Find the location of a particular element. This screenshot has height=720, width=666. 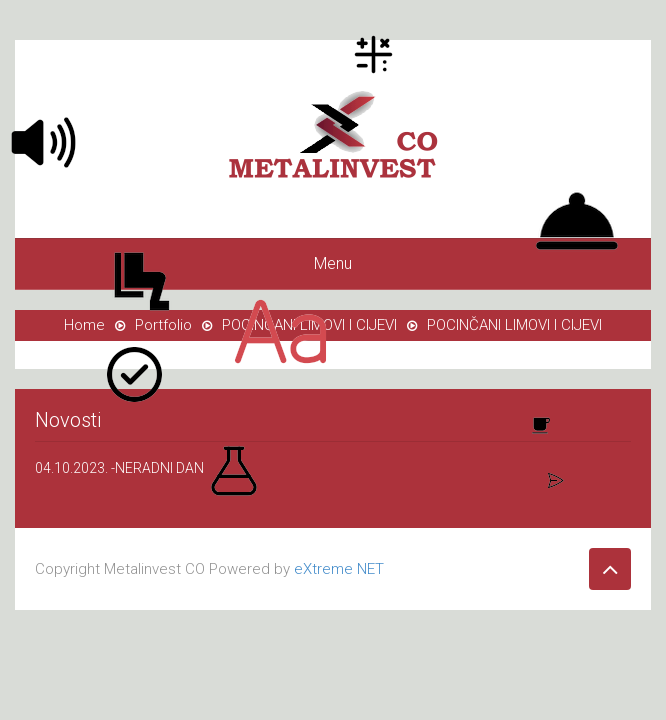

find nearby coffee shops or cafes is located at coordinates (541, 426).